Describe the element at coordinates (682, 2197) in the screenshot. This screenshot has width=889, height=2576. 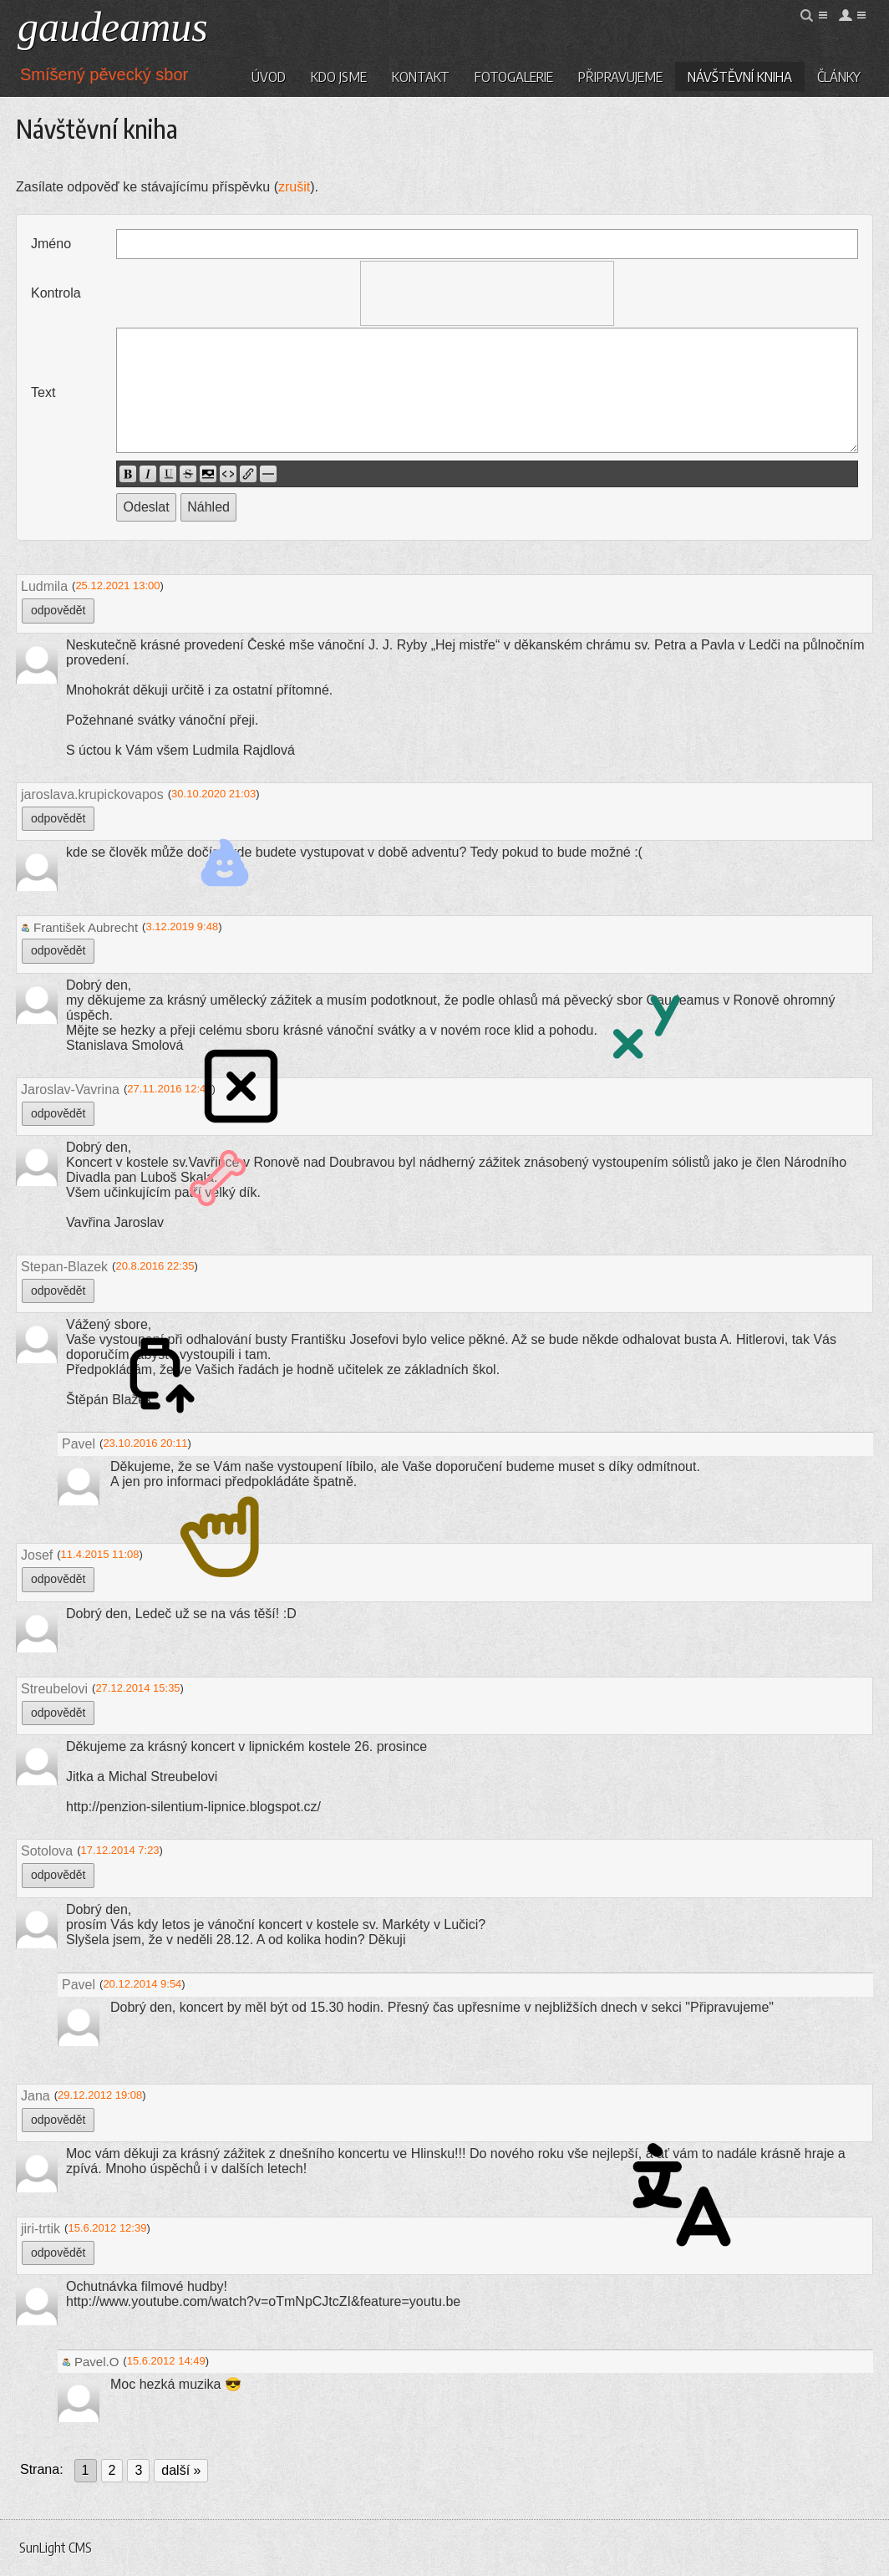
I see `change language settings` at that location.